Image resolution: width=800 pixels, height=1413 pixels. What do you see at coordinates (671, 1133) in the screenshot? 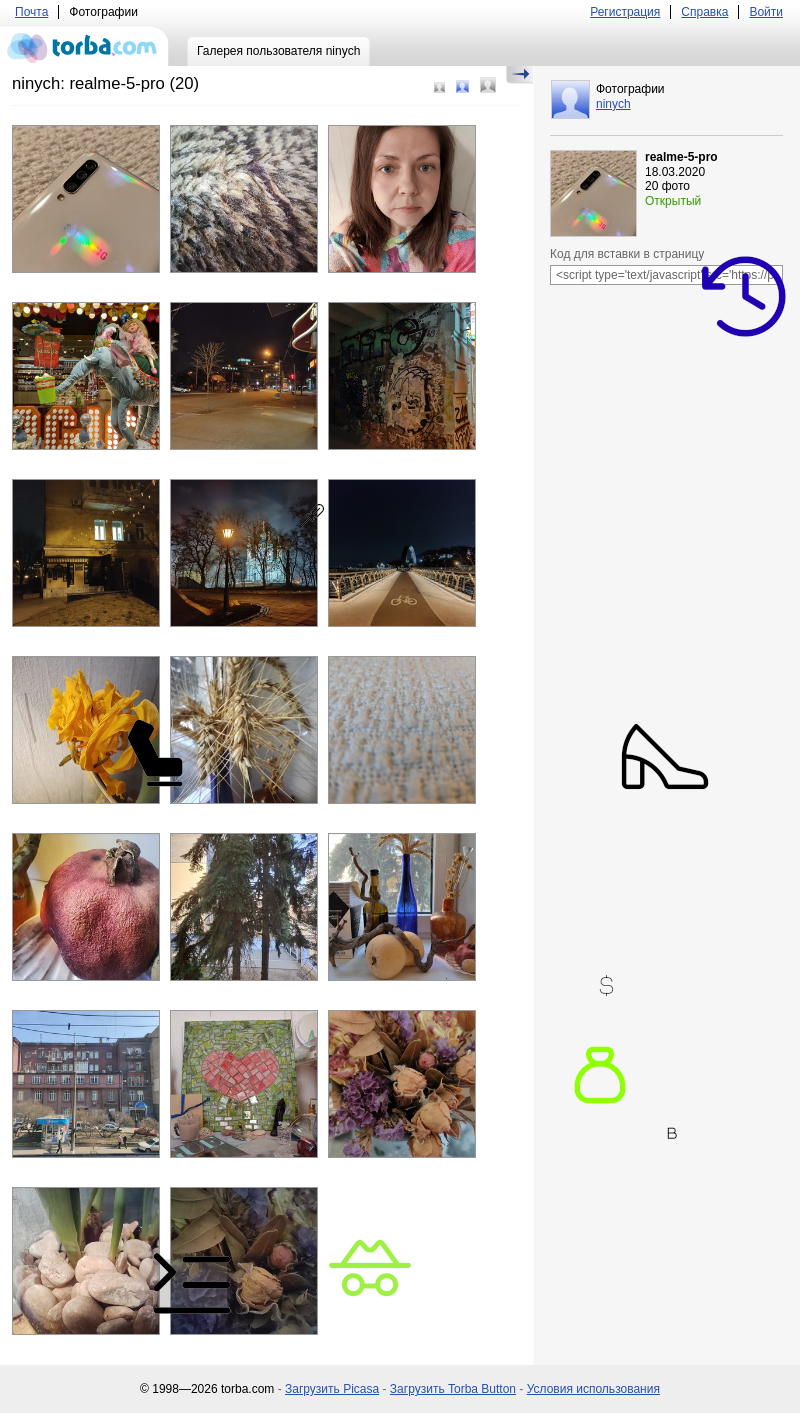
I see `apply bold formatting to selected text` at bounding box center [671, 1133].